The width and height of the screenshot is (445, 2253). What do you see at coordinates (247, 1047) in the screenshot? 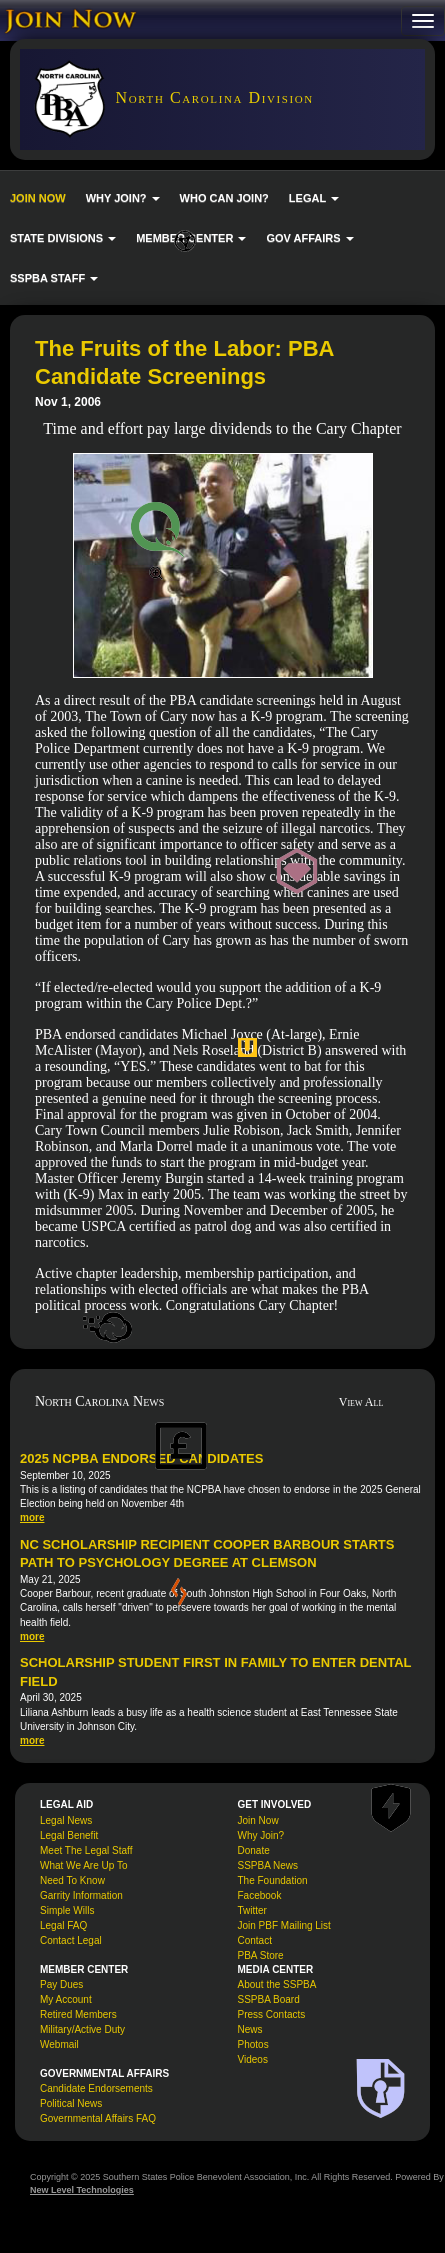
I see `visit unpkg CDN service` at bounding box center [247, 1047].